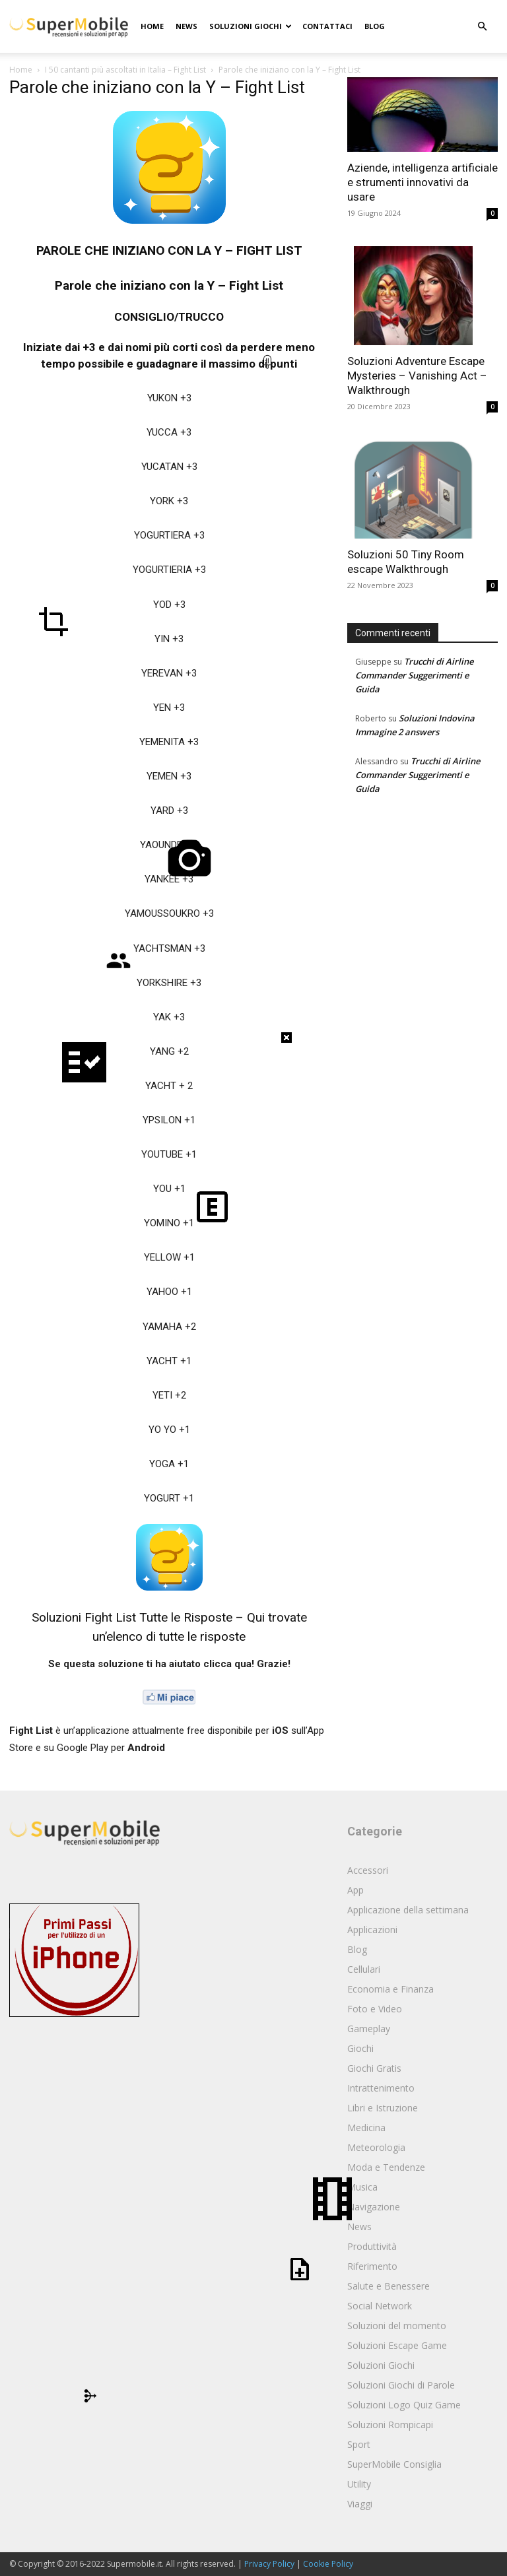 This screenshot has height=2576, width=507. What do you see at coordinates (90, 2396) in the screenshot?
I see `manage ad mediation settings` at bounding box center [90, 2396].